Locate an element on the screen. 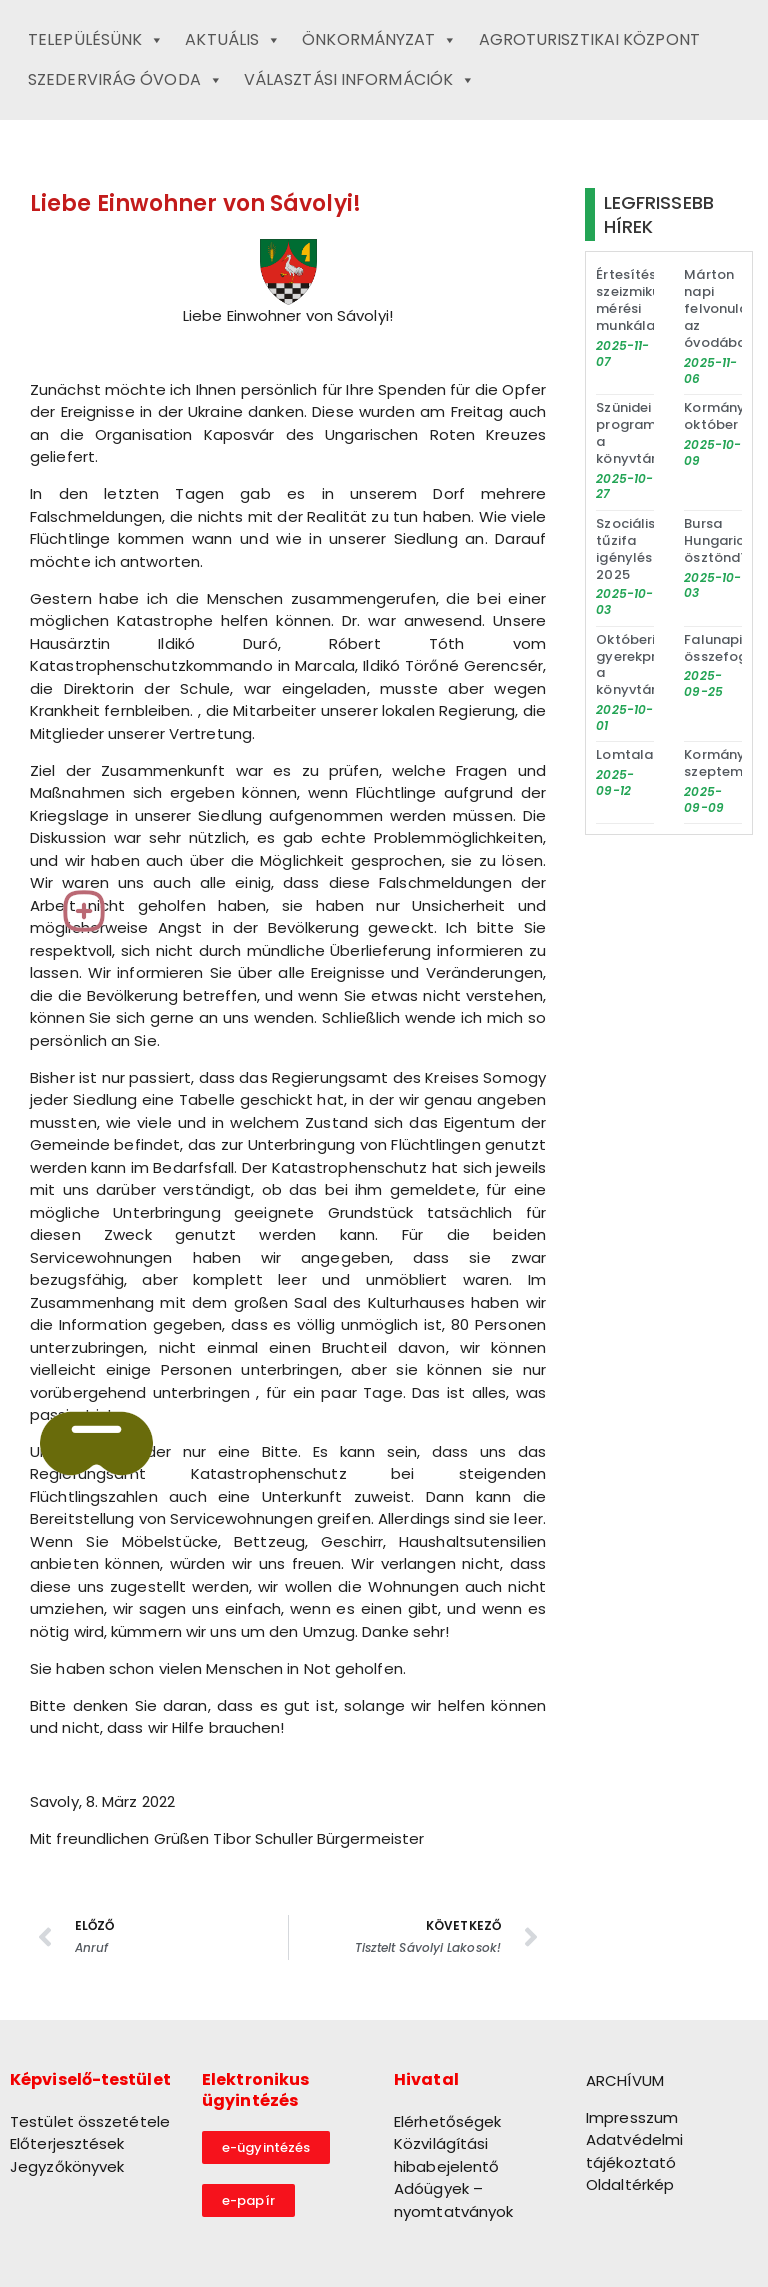  access virtual reality or AR settings is located at coordinates (96, 1443).